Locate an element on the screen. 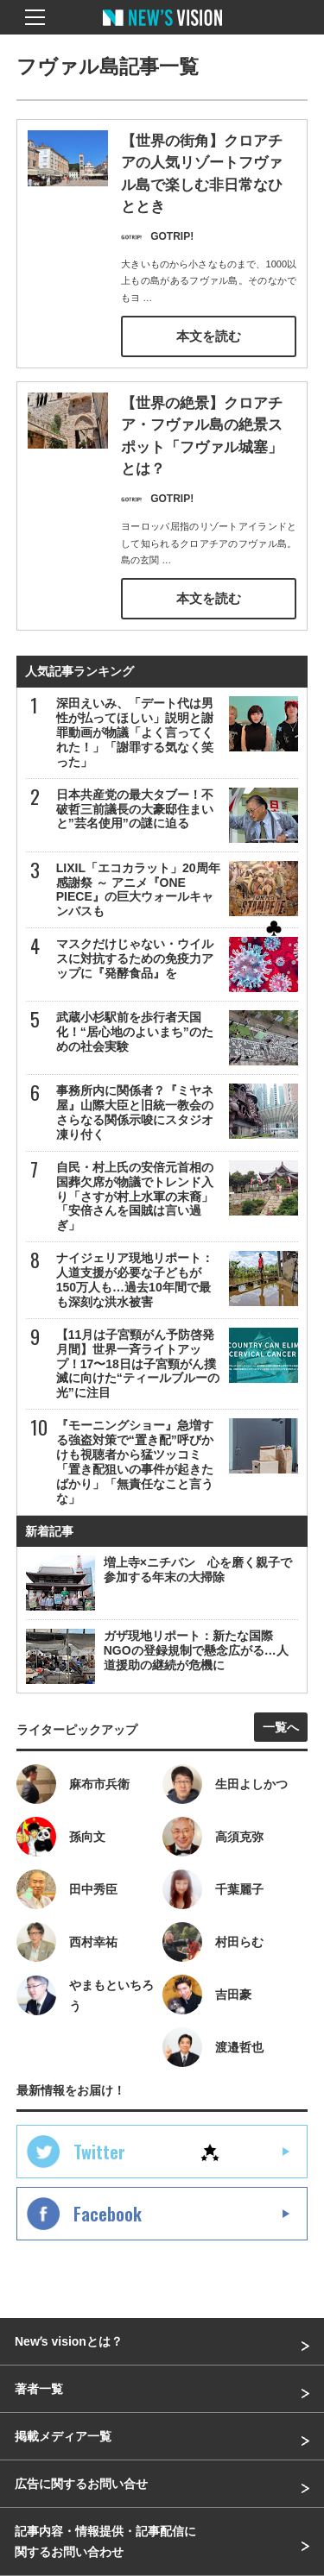  indicates hidden complexity or underlying data not immediately visible is located at coordinates (27, 1894).